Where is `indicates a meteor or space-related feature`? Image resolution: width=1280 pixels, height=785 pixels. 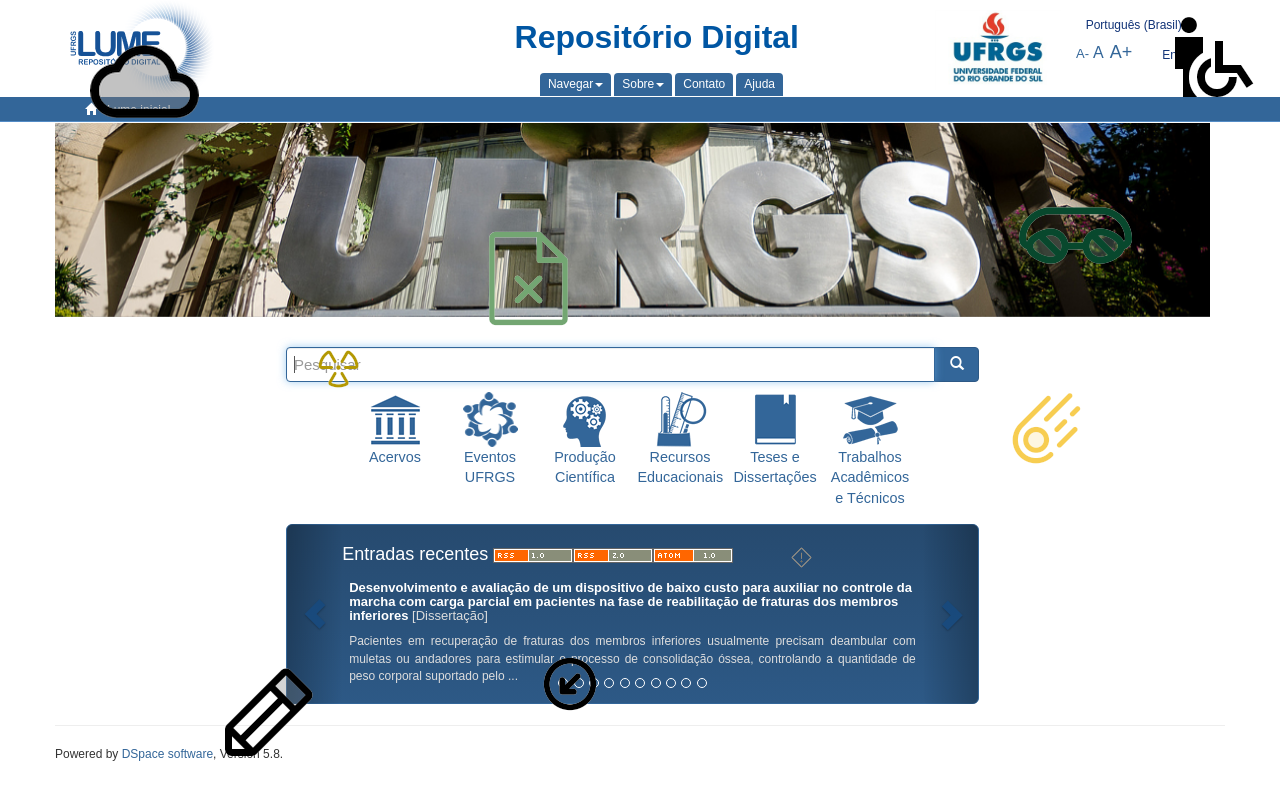 indicates a meteor or space-related feature is located at coordinates (1046, 429).